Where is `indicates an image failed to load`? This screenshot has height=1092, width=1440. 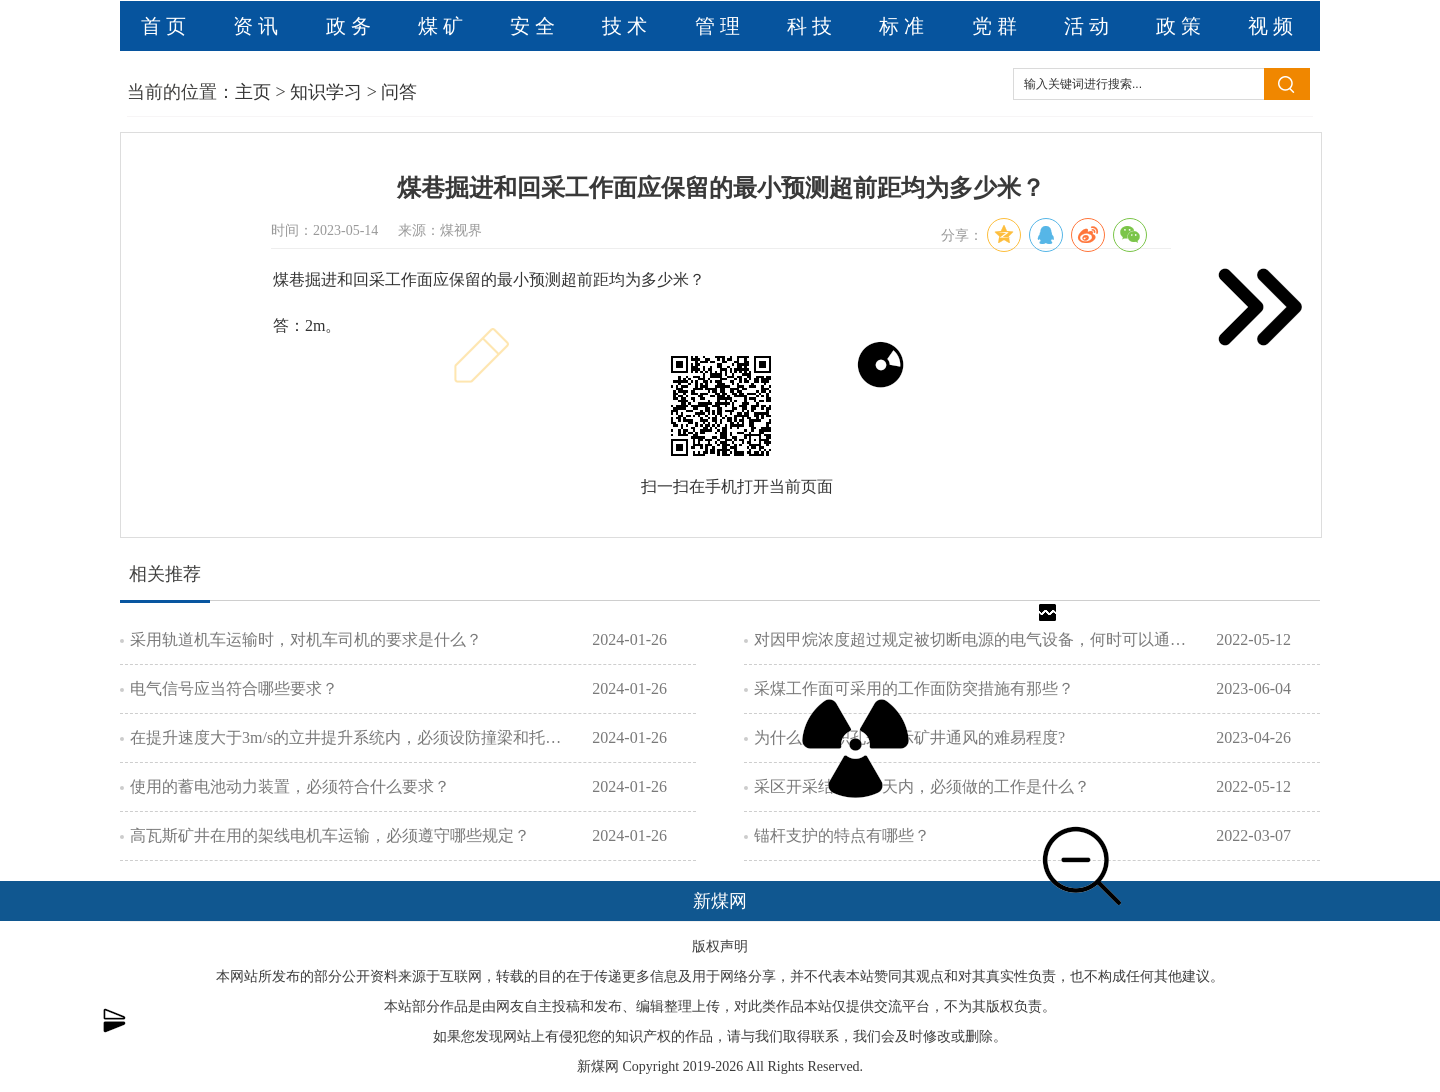
indicates an image failed to load is located at coordinates (1047, 612).